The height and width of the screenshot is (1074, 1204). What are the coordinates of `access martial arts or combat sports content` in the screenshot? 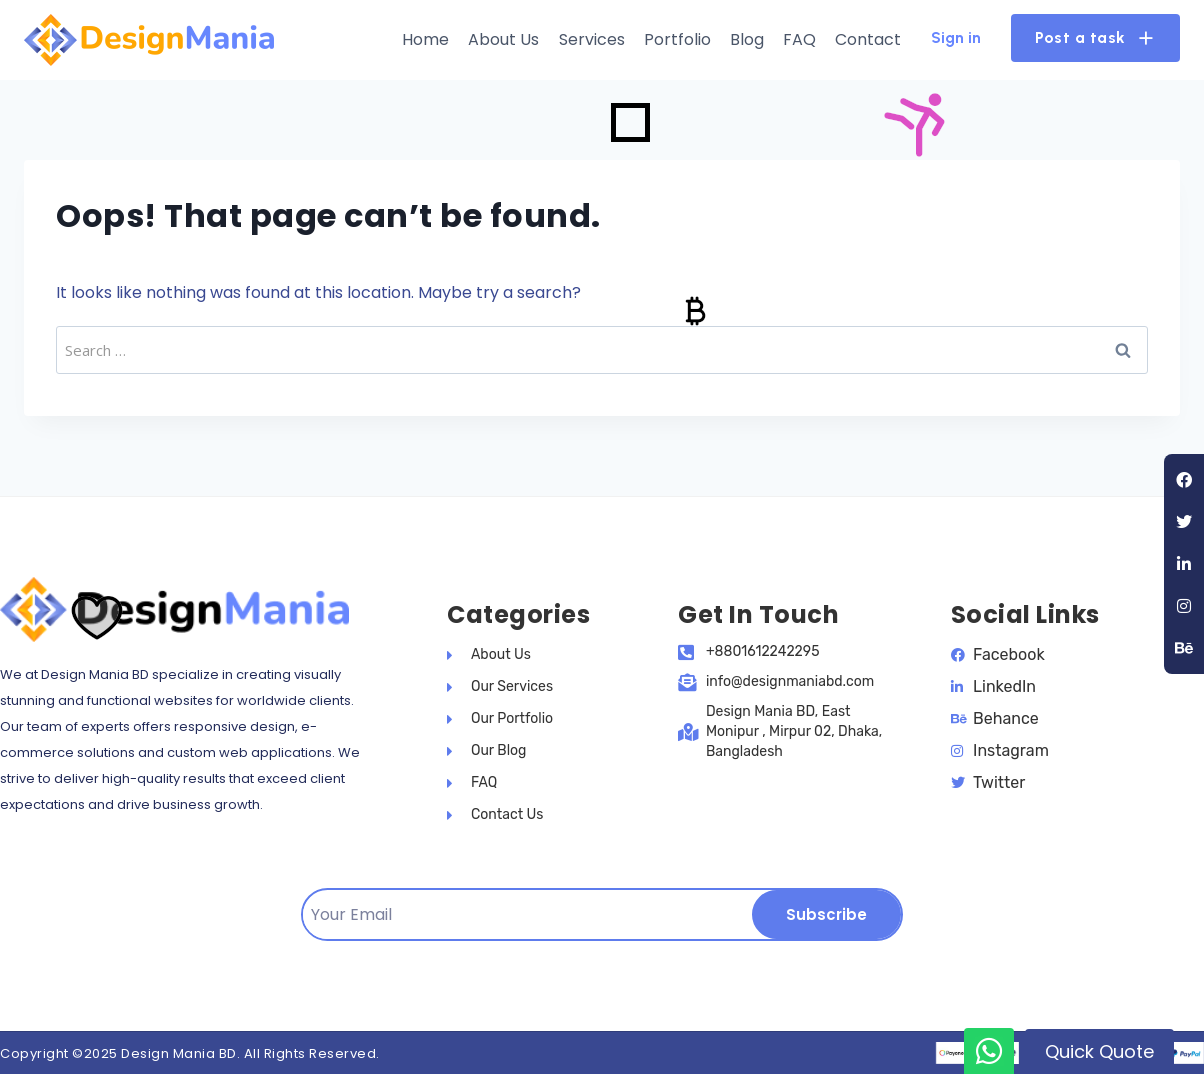 It's located at (916, 125).